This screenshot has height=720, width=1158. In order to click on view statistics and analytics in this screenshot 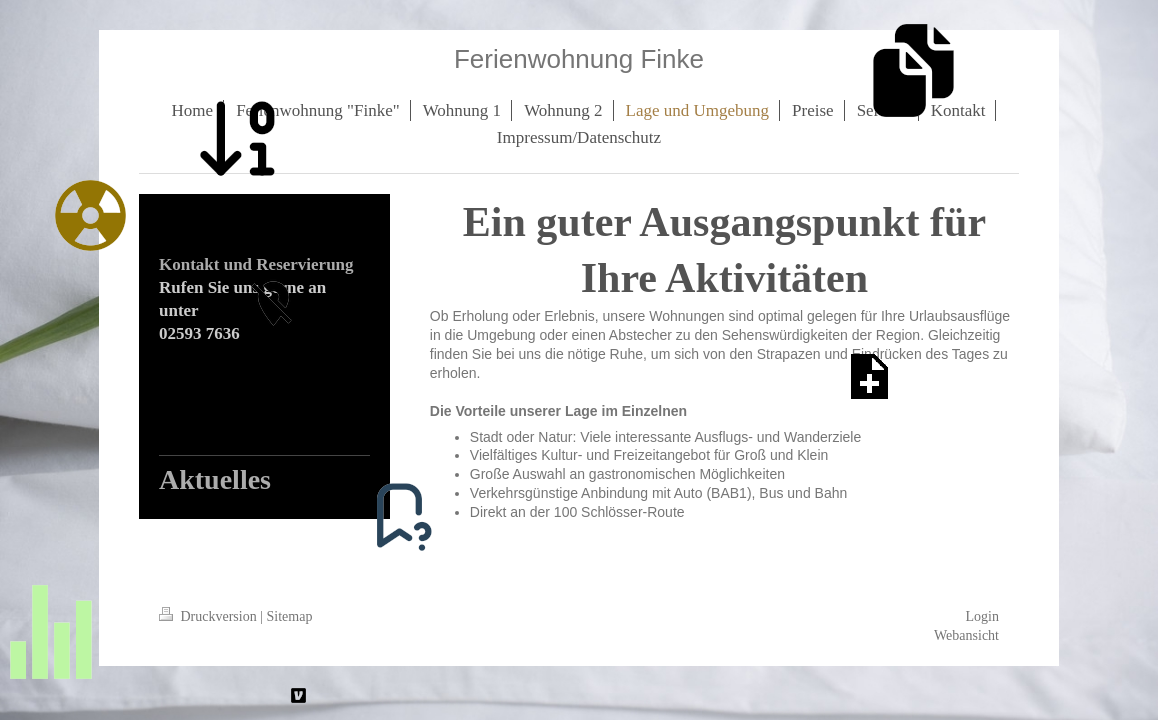, I will do `click(51, 632)`.